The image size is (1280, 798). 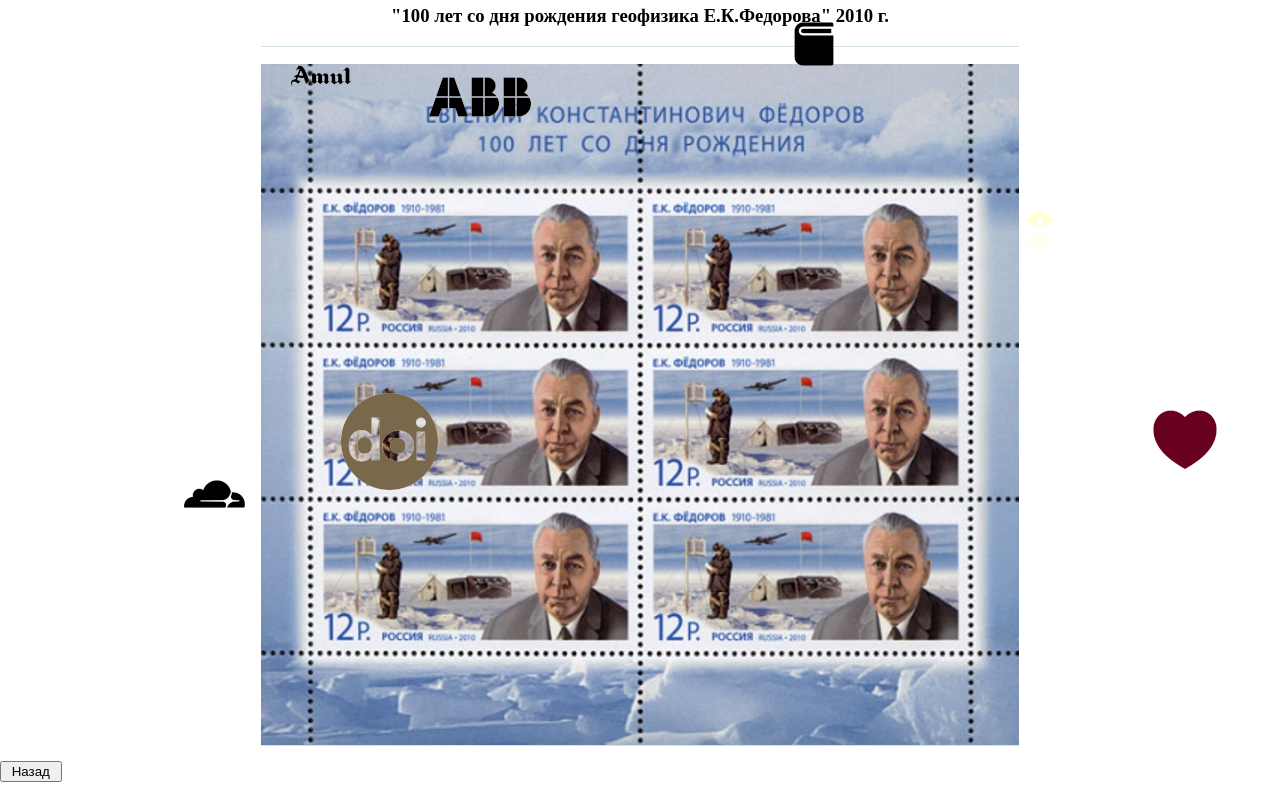 What do you see at coordinates (1040, 230) in the screenshot?
I see `flux brand logo` at bounding box center [1040, 230].